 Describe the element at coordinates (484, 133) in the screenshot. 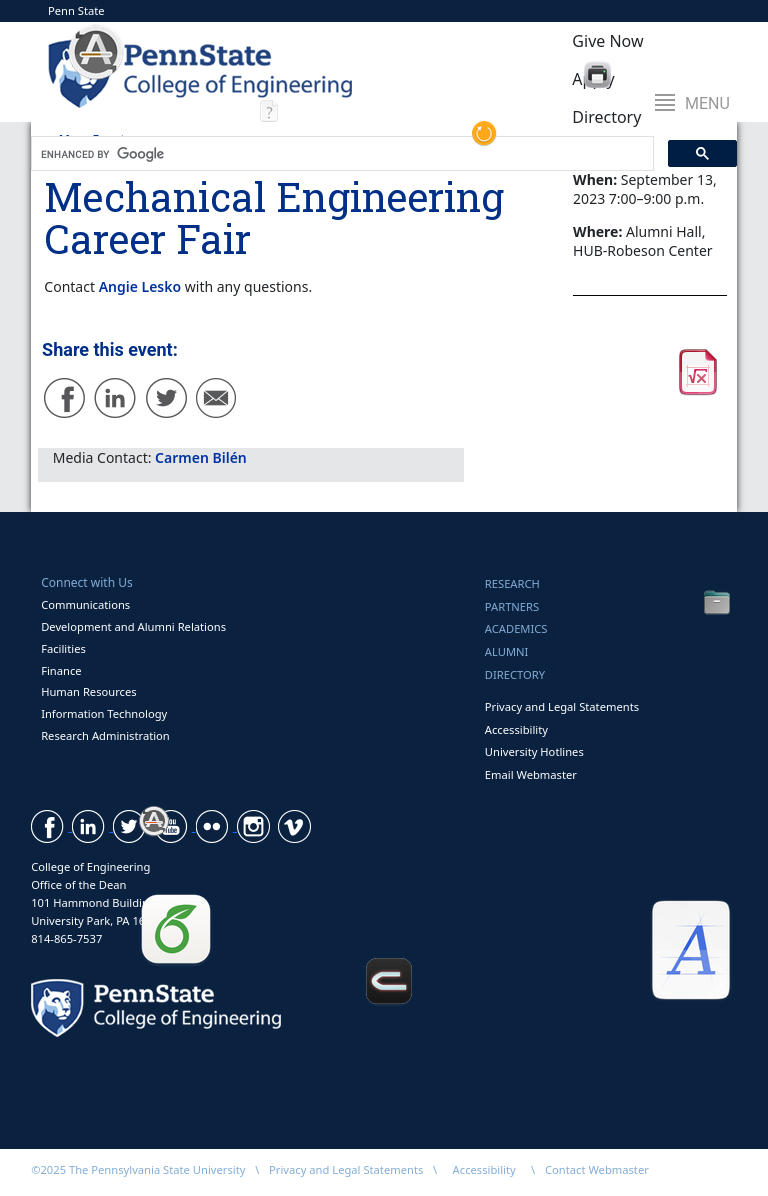

I see `reboot or restart the system` at that location.